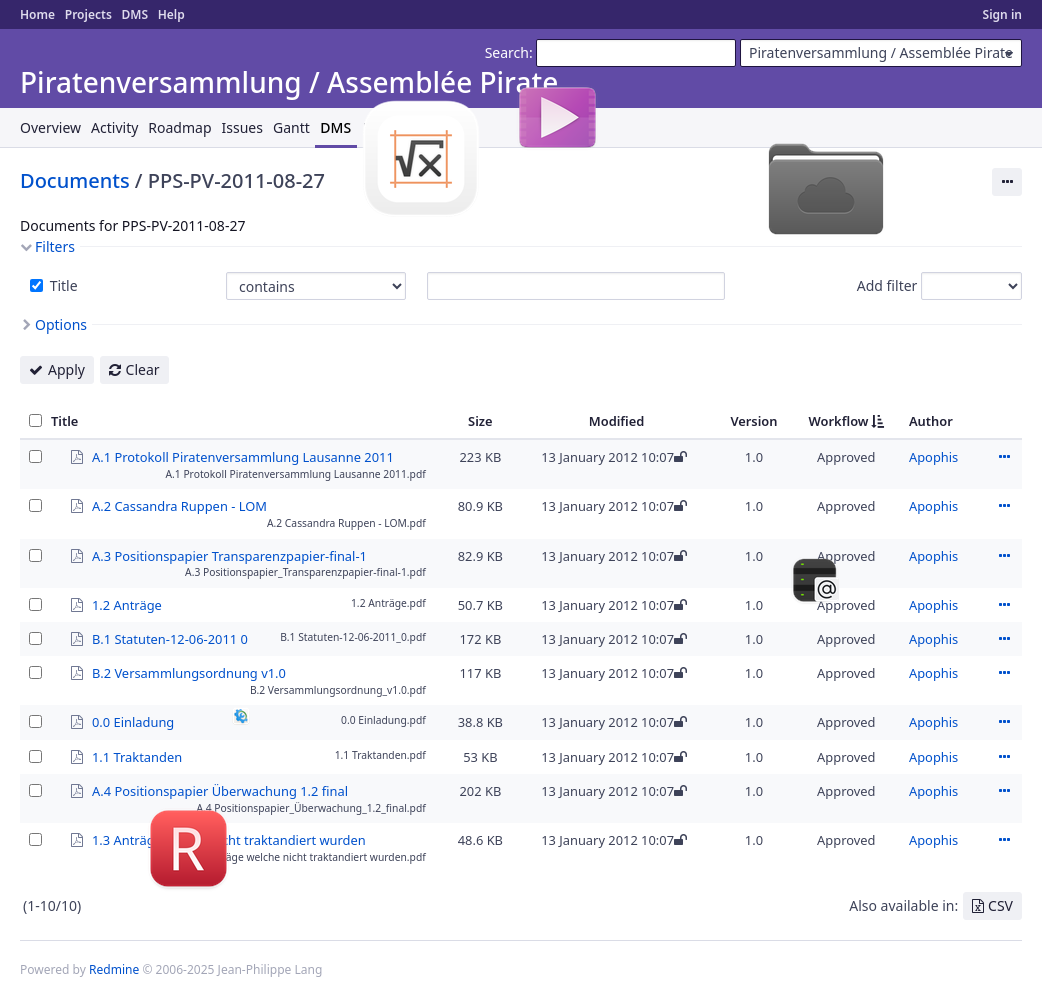  I want to click on access cloud-synced files and folders, so click(826, 189).